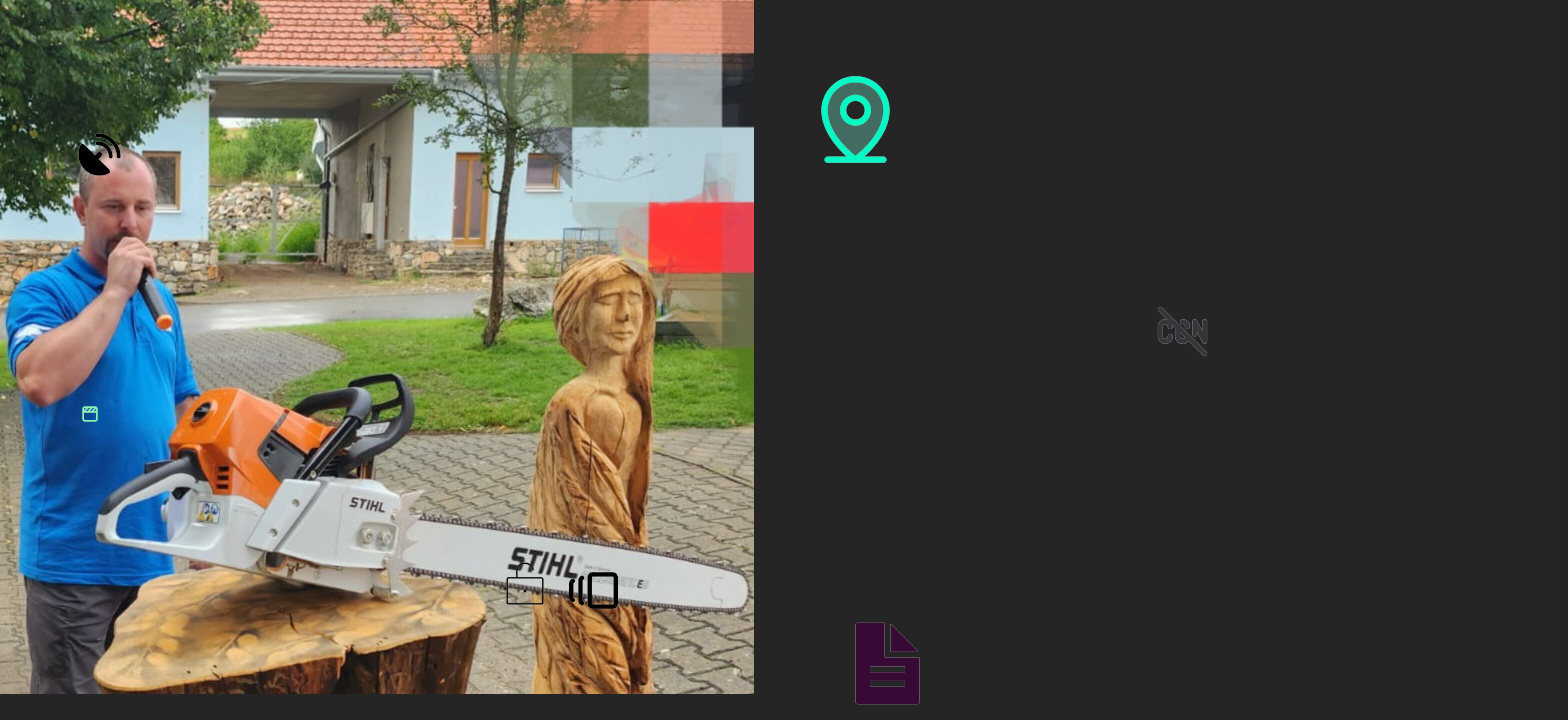 The width and height of the screenshot is (1568, 720). Describe the element at coordinates (887, 663) in the screenshot. I see `view document details` at that location.